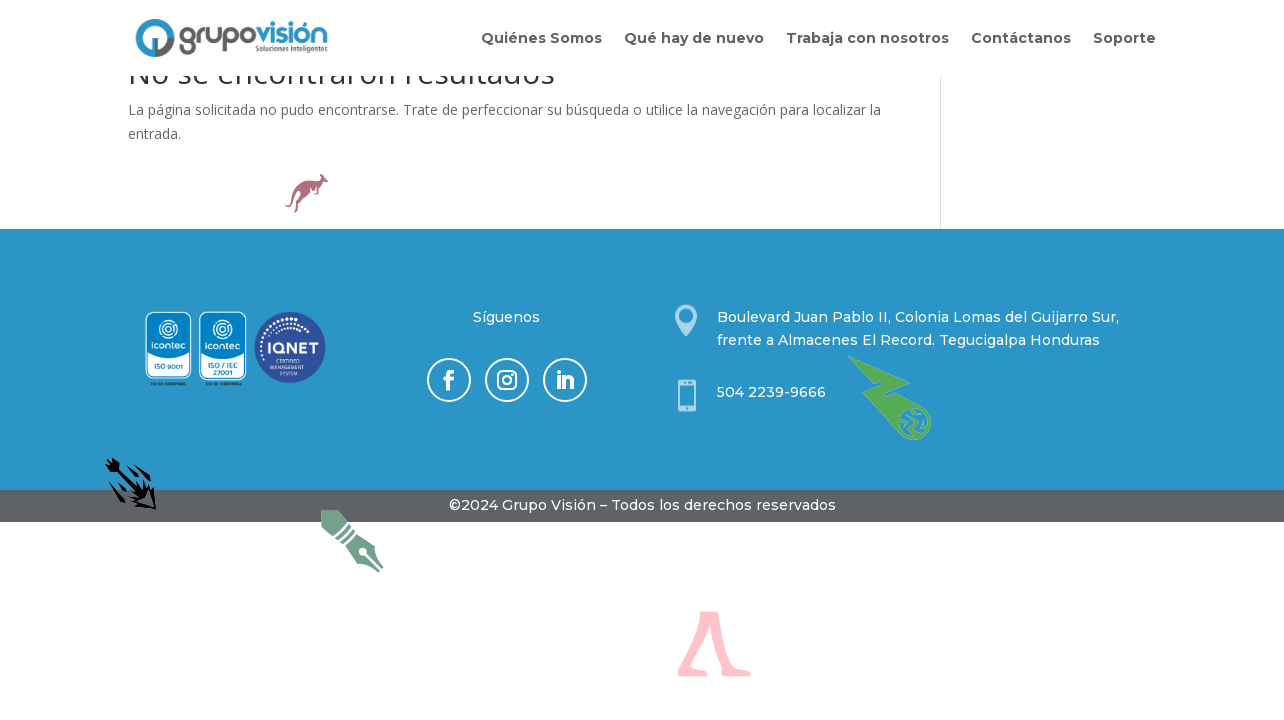 The width and height of the screenshot is (1284, 720). Describe the element at coordinates (306, 193) in the screenshot. I see `indicates australian content or region` at that location.